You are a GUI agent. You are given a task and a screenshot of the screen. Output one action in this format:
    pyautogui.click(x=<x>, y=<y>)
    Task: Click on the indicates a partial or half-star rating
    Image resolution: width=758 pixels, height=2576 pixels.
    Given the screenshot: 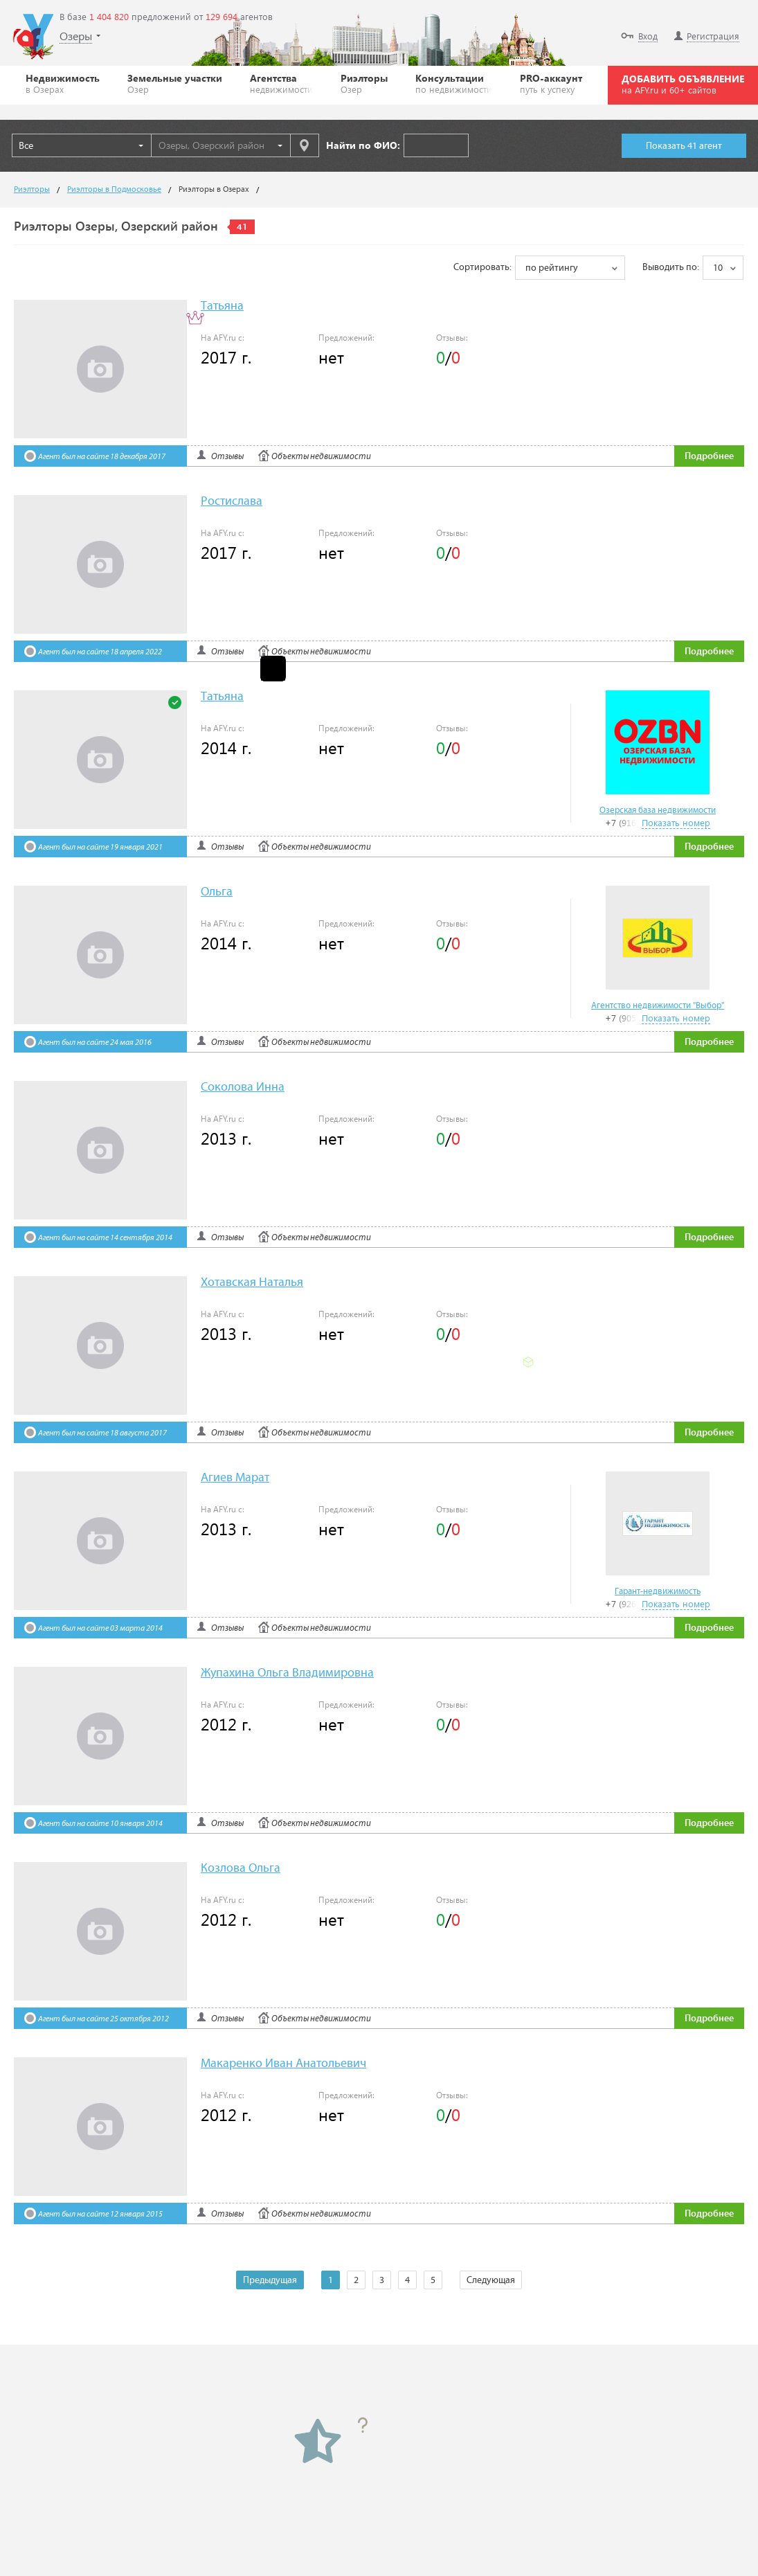 What is the action you would take?
    pyautogui.click(x=318, y=2443)
    